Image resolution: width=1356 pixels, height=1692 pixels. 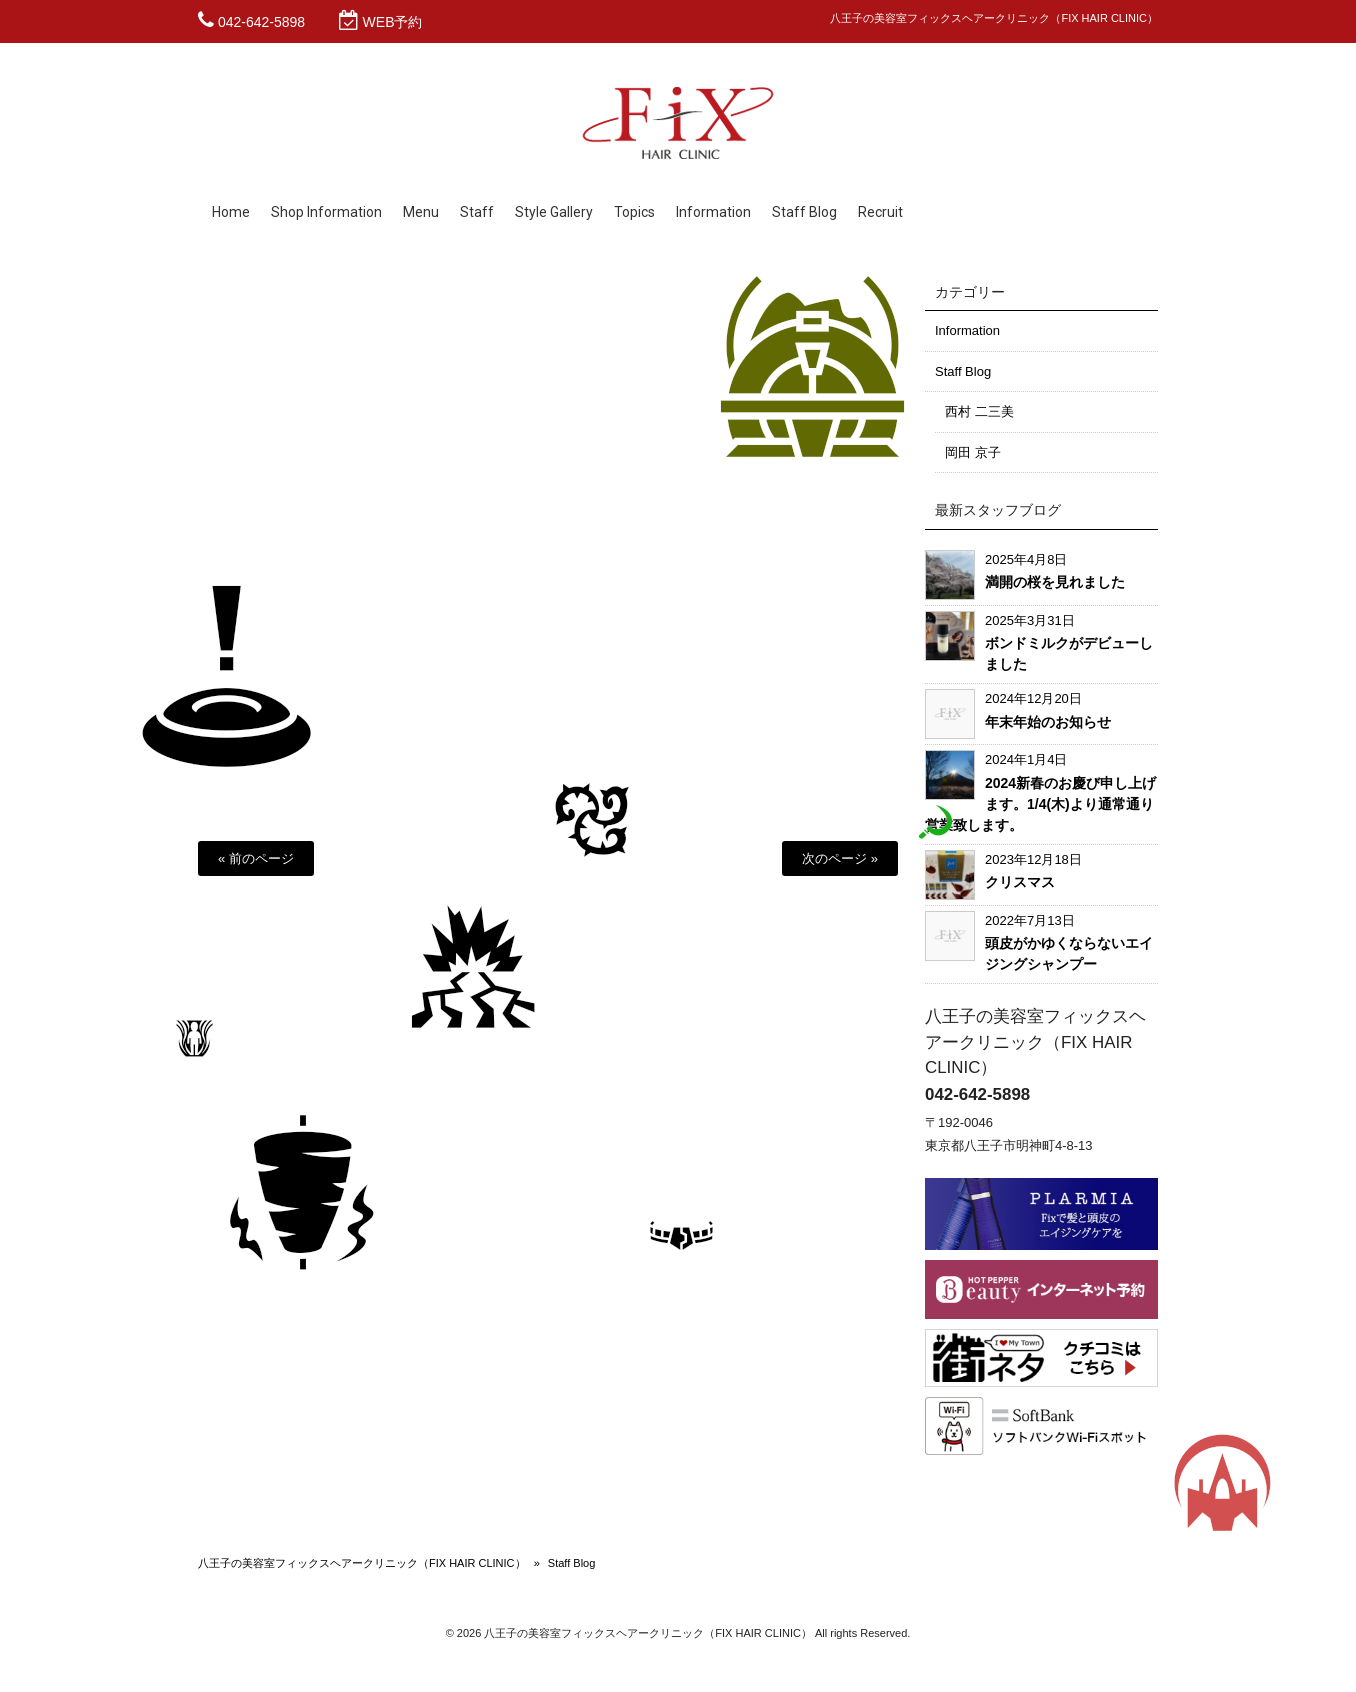 I want to click on represents a curse or debuff status effect, so click(x=592, y=820).